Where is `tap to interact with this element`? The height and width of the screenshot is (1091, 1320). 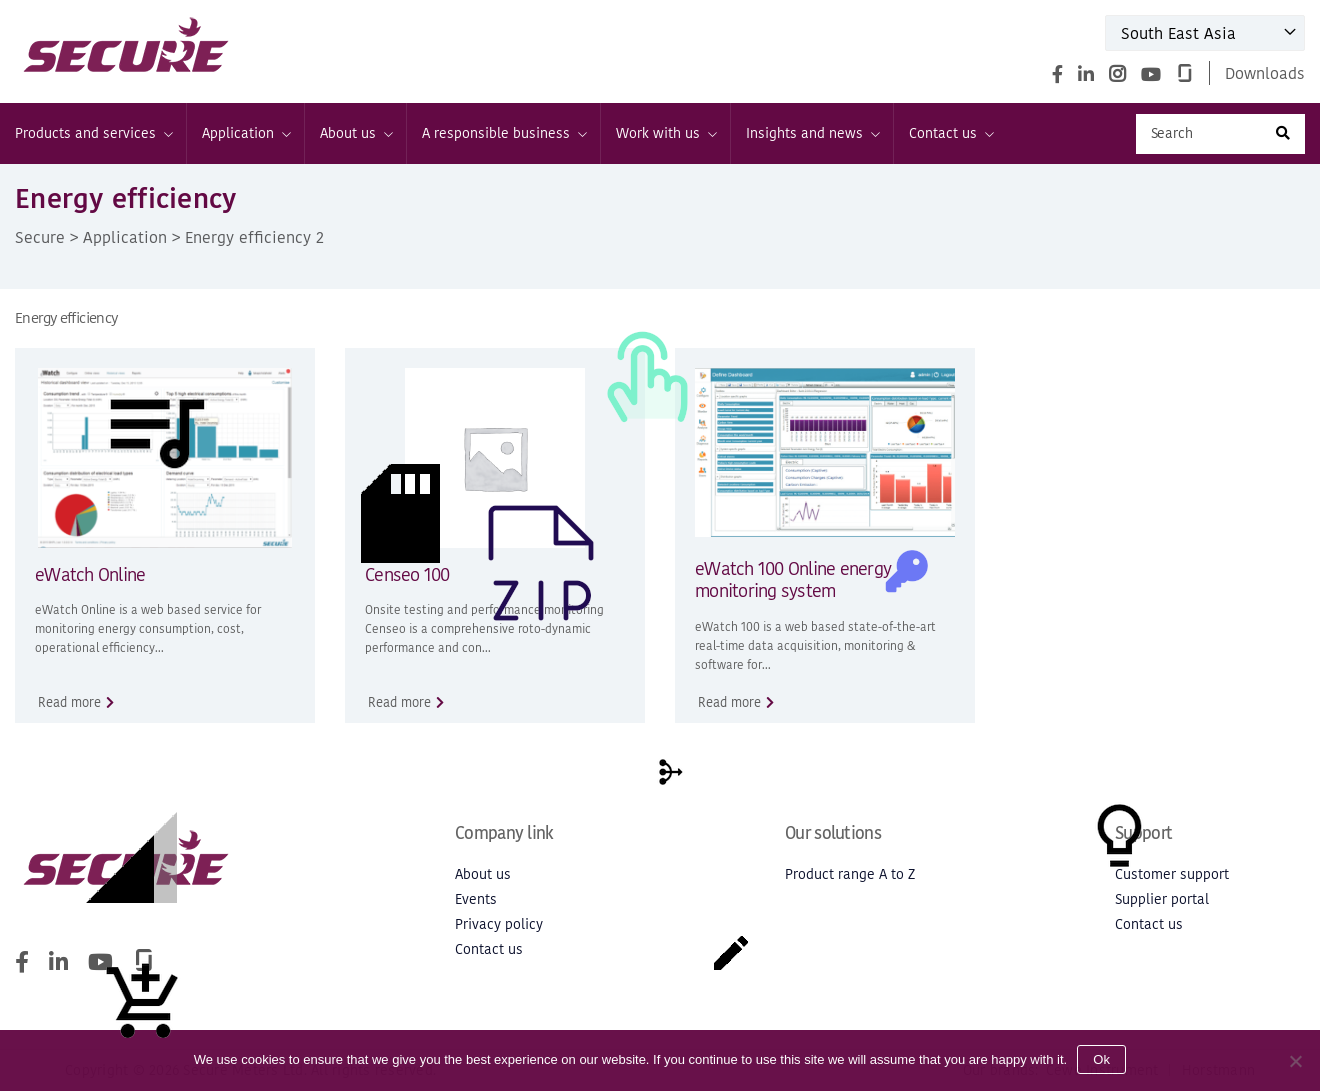
tap to interact with this element is located at coordinates (647, 378).